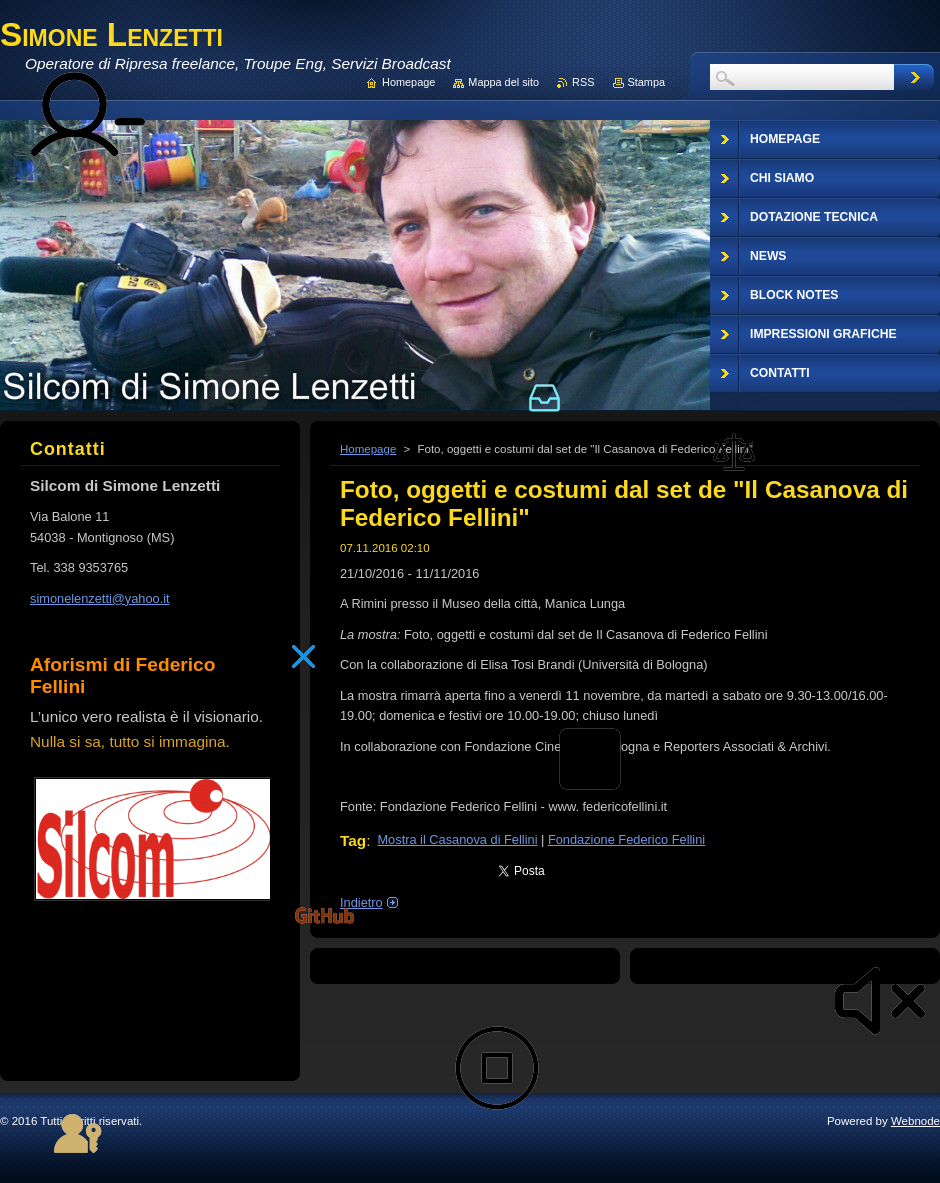  What do you see at coordinates (303, 656) in the screenshot?
I see `close the current window or dialog` at bounding box center [303, 656].